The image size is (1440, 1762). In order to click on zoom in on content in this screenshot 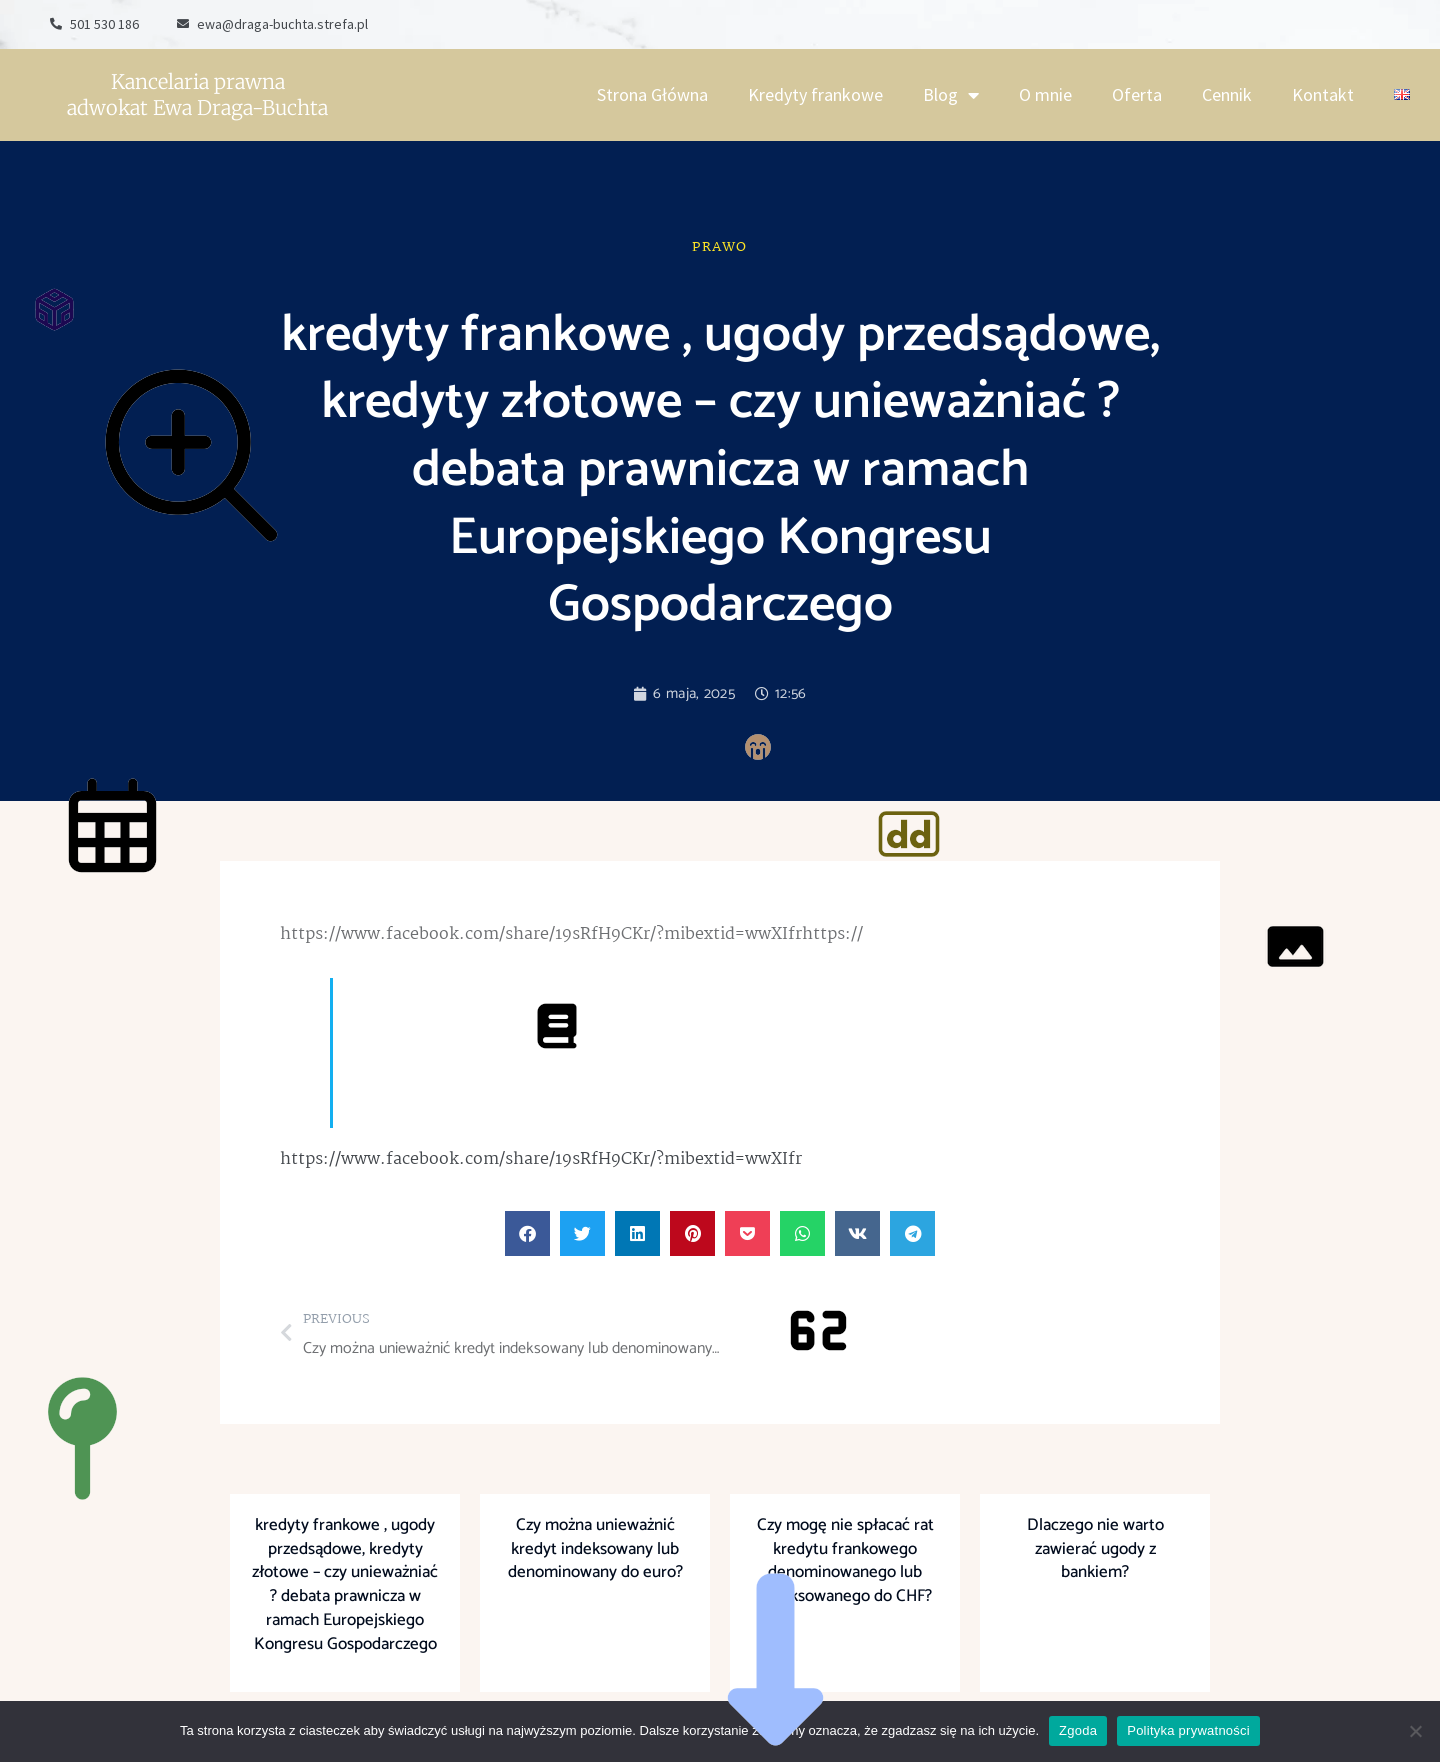, I will do `click(191, 455)`.